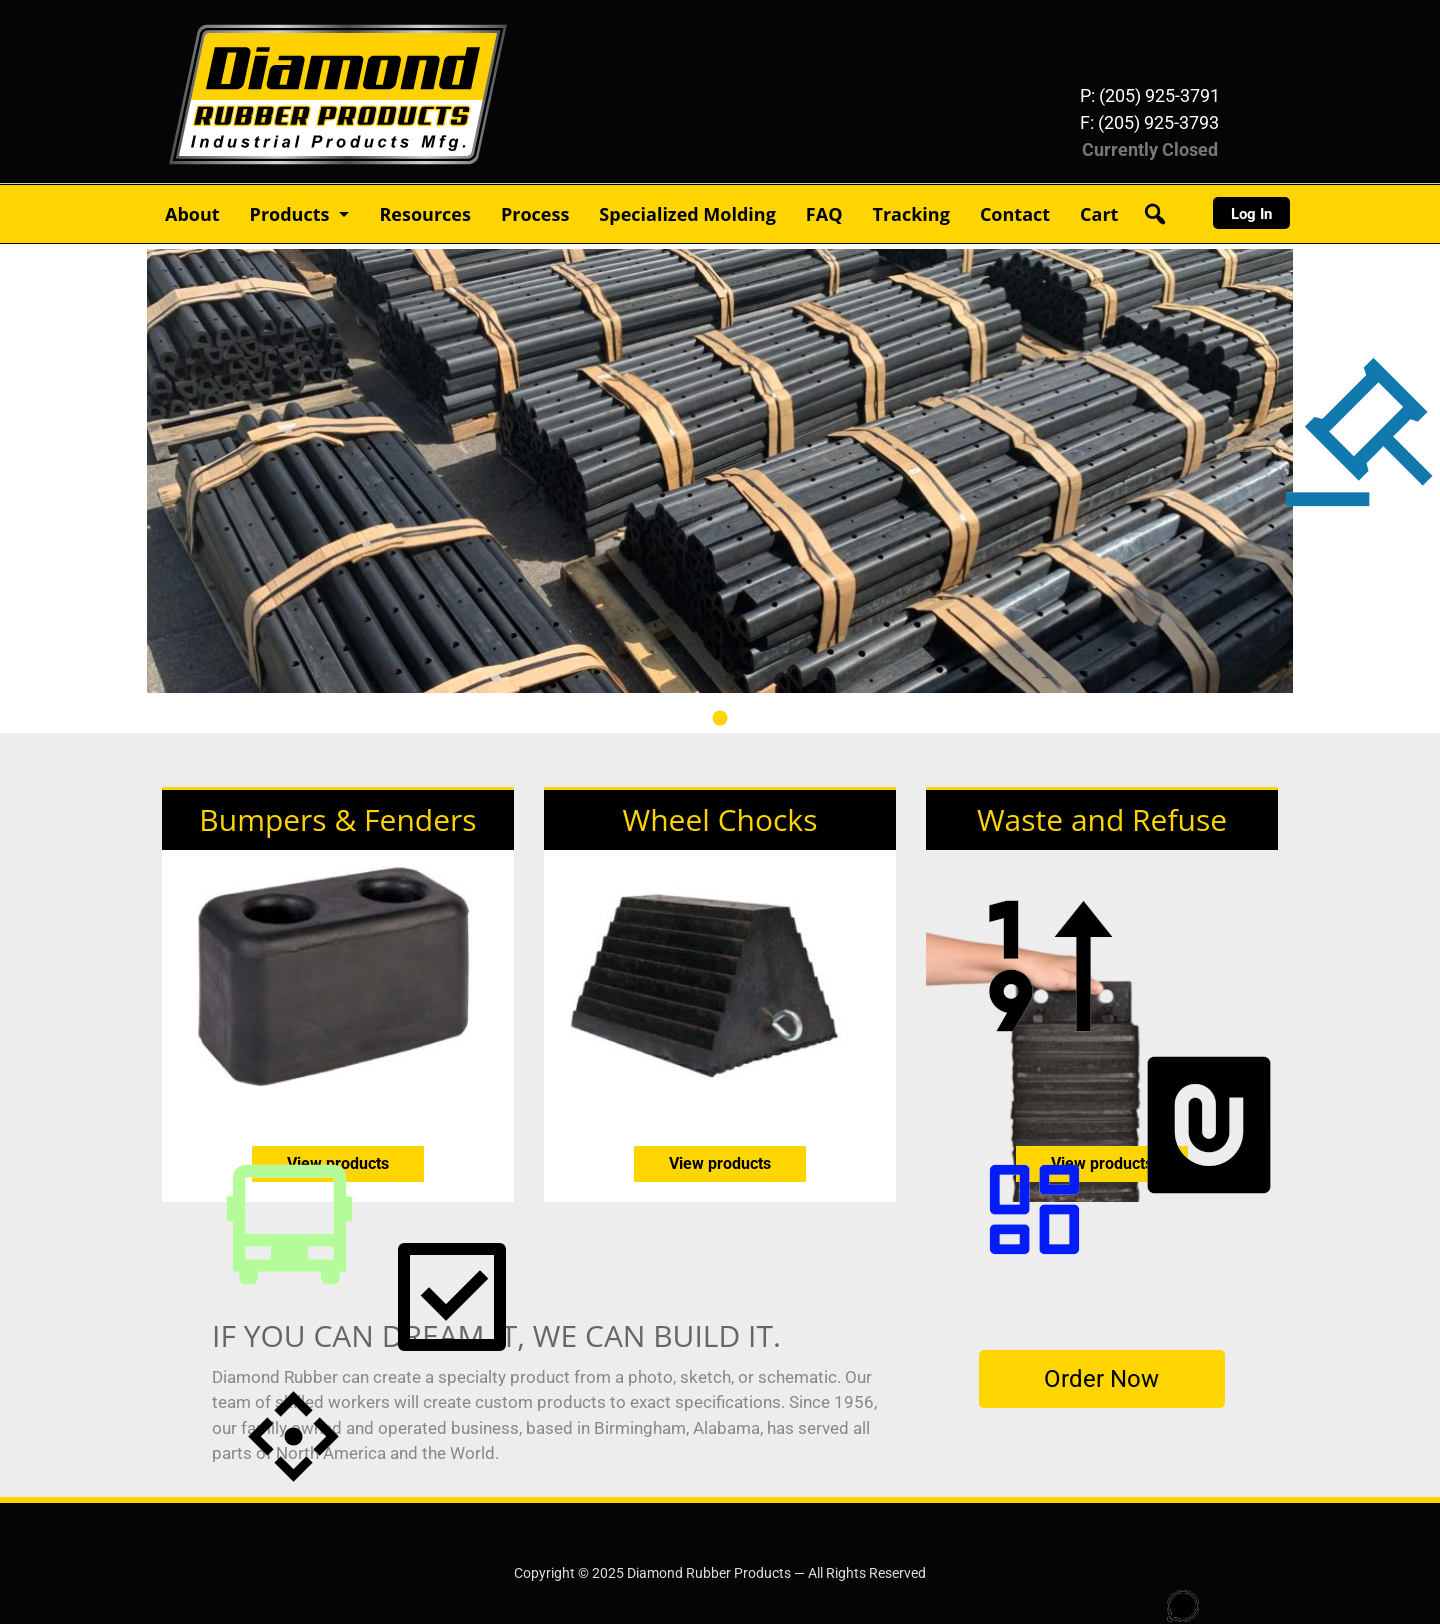 The height and width of the screenshot is (1624, 1440). Describe the element at coordinates (1040, 966) in the screenshot. I see `sort numbers in descending order` at that location.